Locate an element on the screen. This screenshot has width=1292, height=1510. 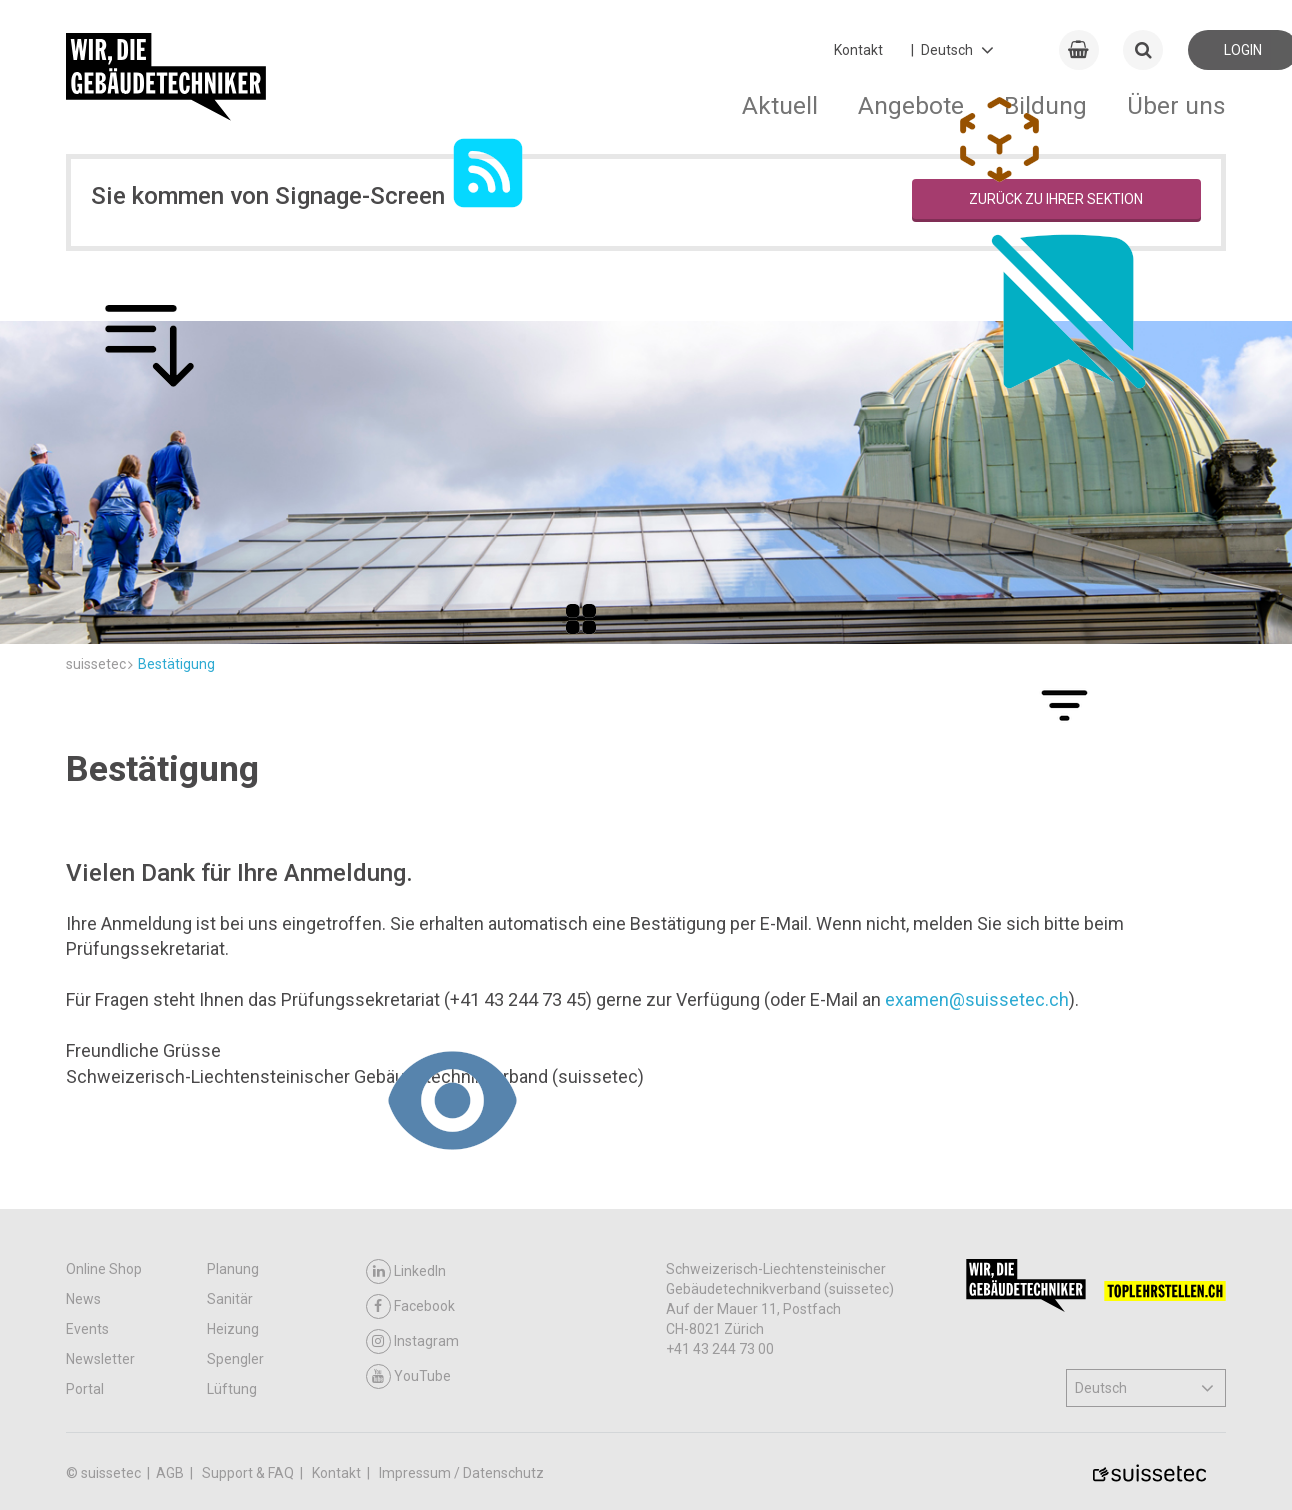
remove from bookmarks is located at coordinates (1068, 311).